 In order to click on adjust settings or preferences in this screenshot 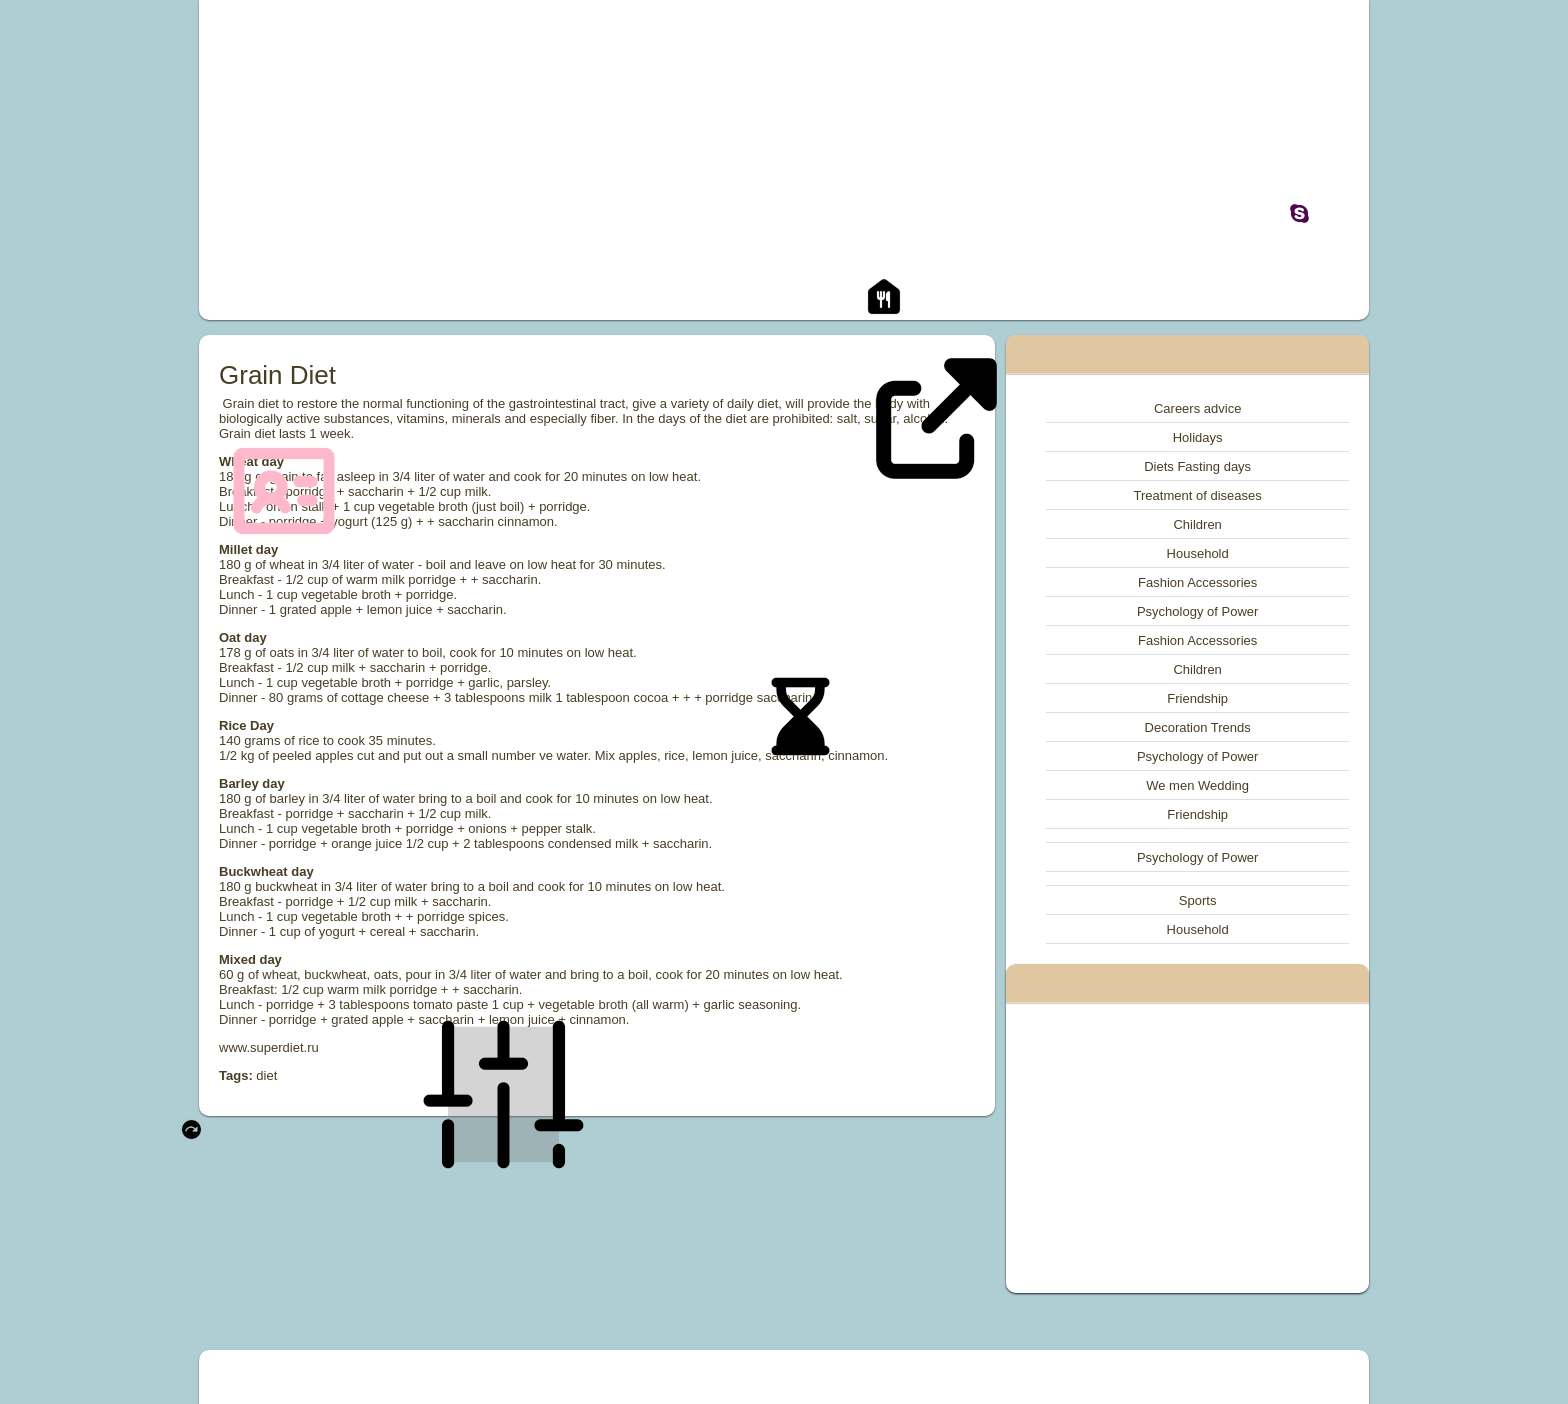, I will do `click(503, 1094)`.